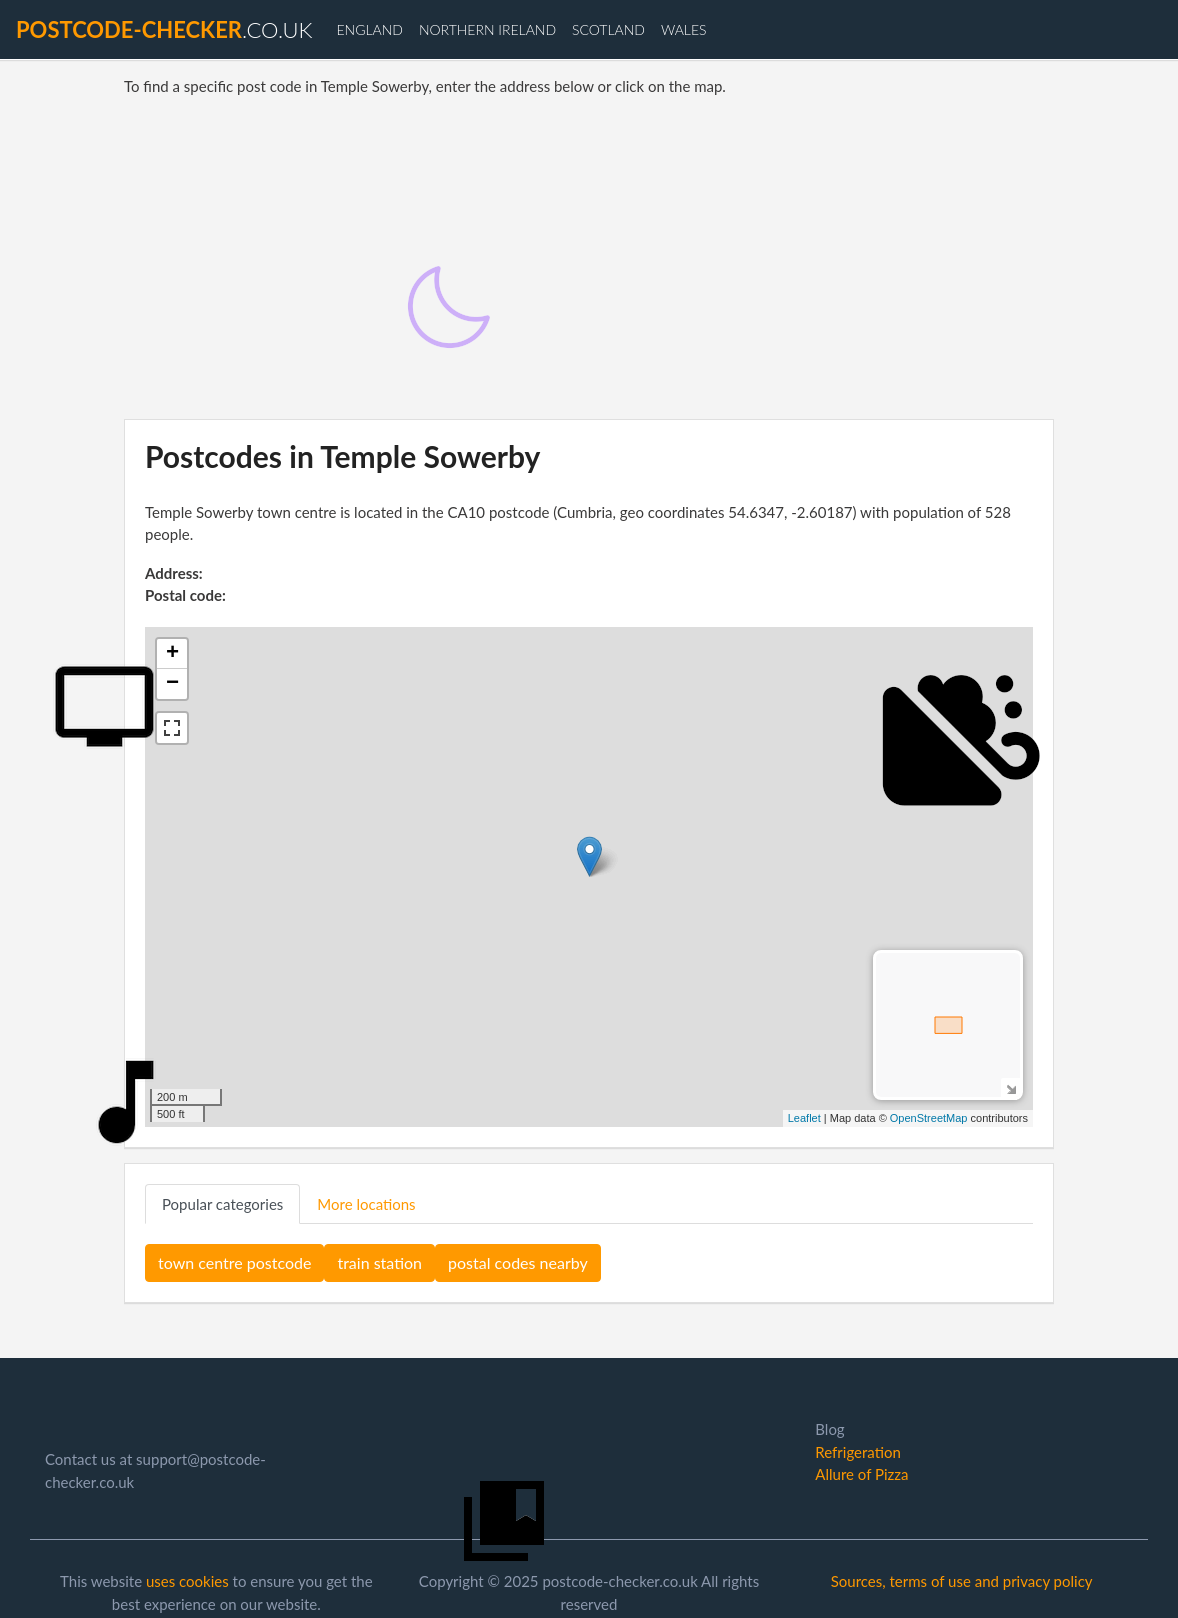 The height and width of the screenshot is (1618, 1178). What do you see at coordinates (126, 1102) in the screenshot?
I see `play or access audio content` at bounding box center [126, 1102].